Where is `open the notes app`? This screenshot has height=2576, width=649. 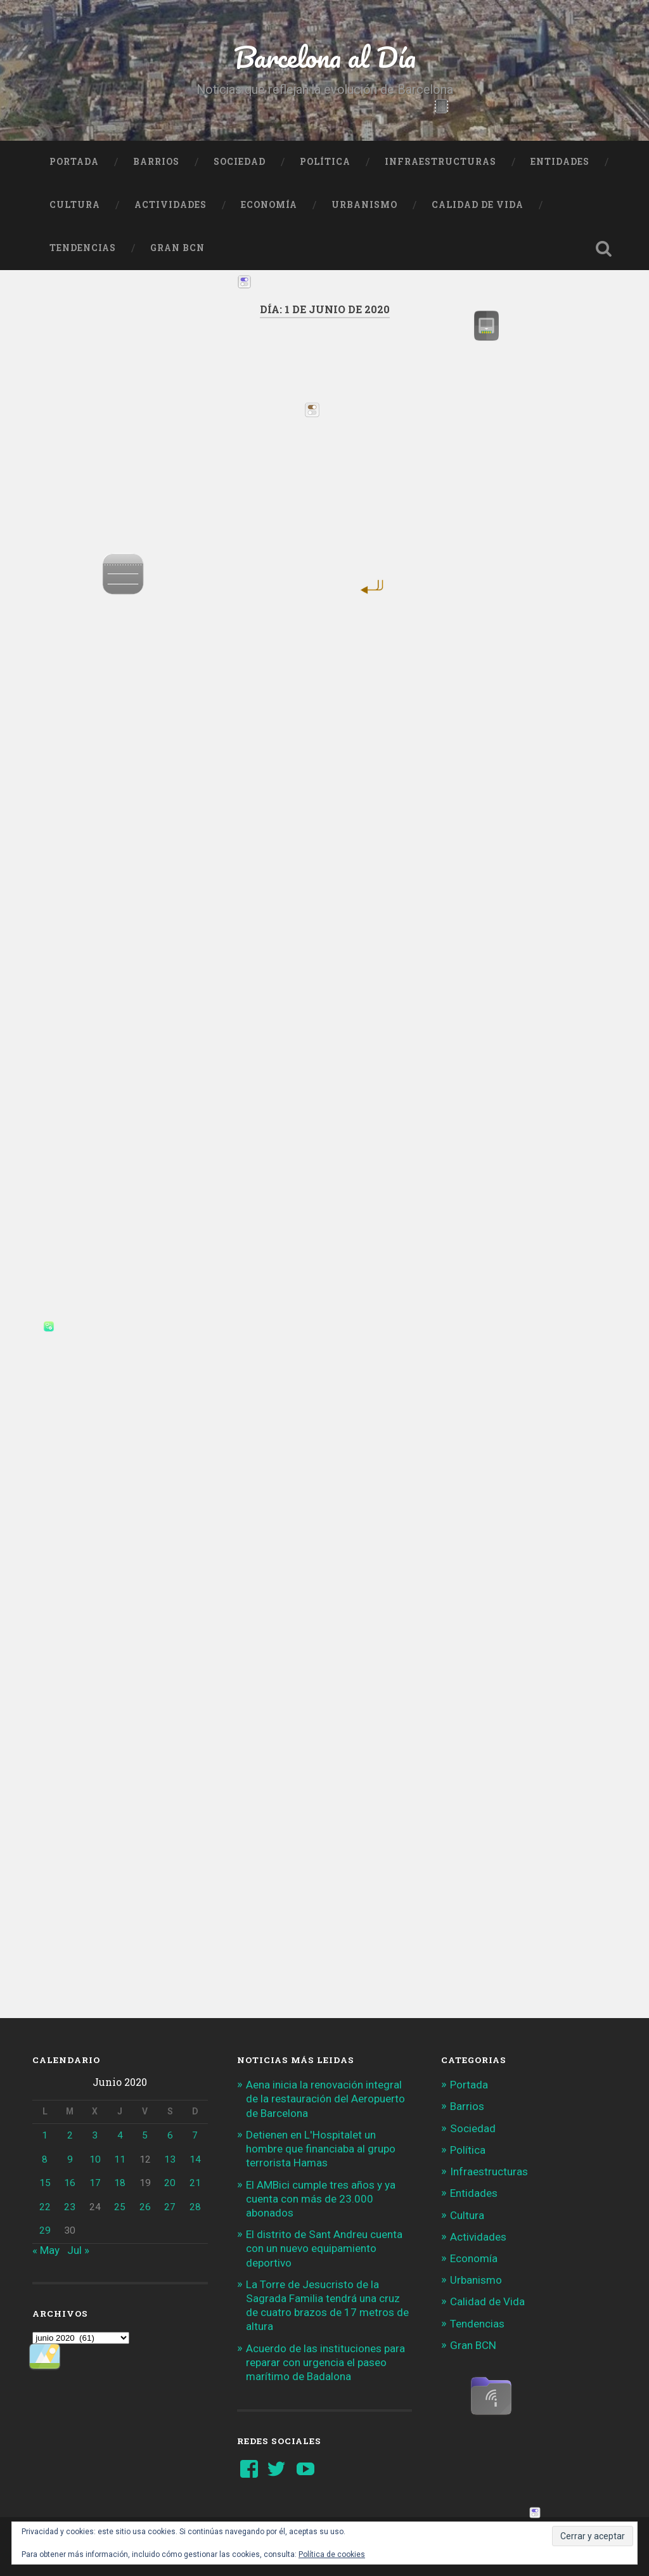
open the notes app is located at coordinates (123, 574).